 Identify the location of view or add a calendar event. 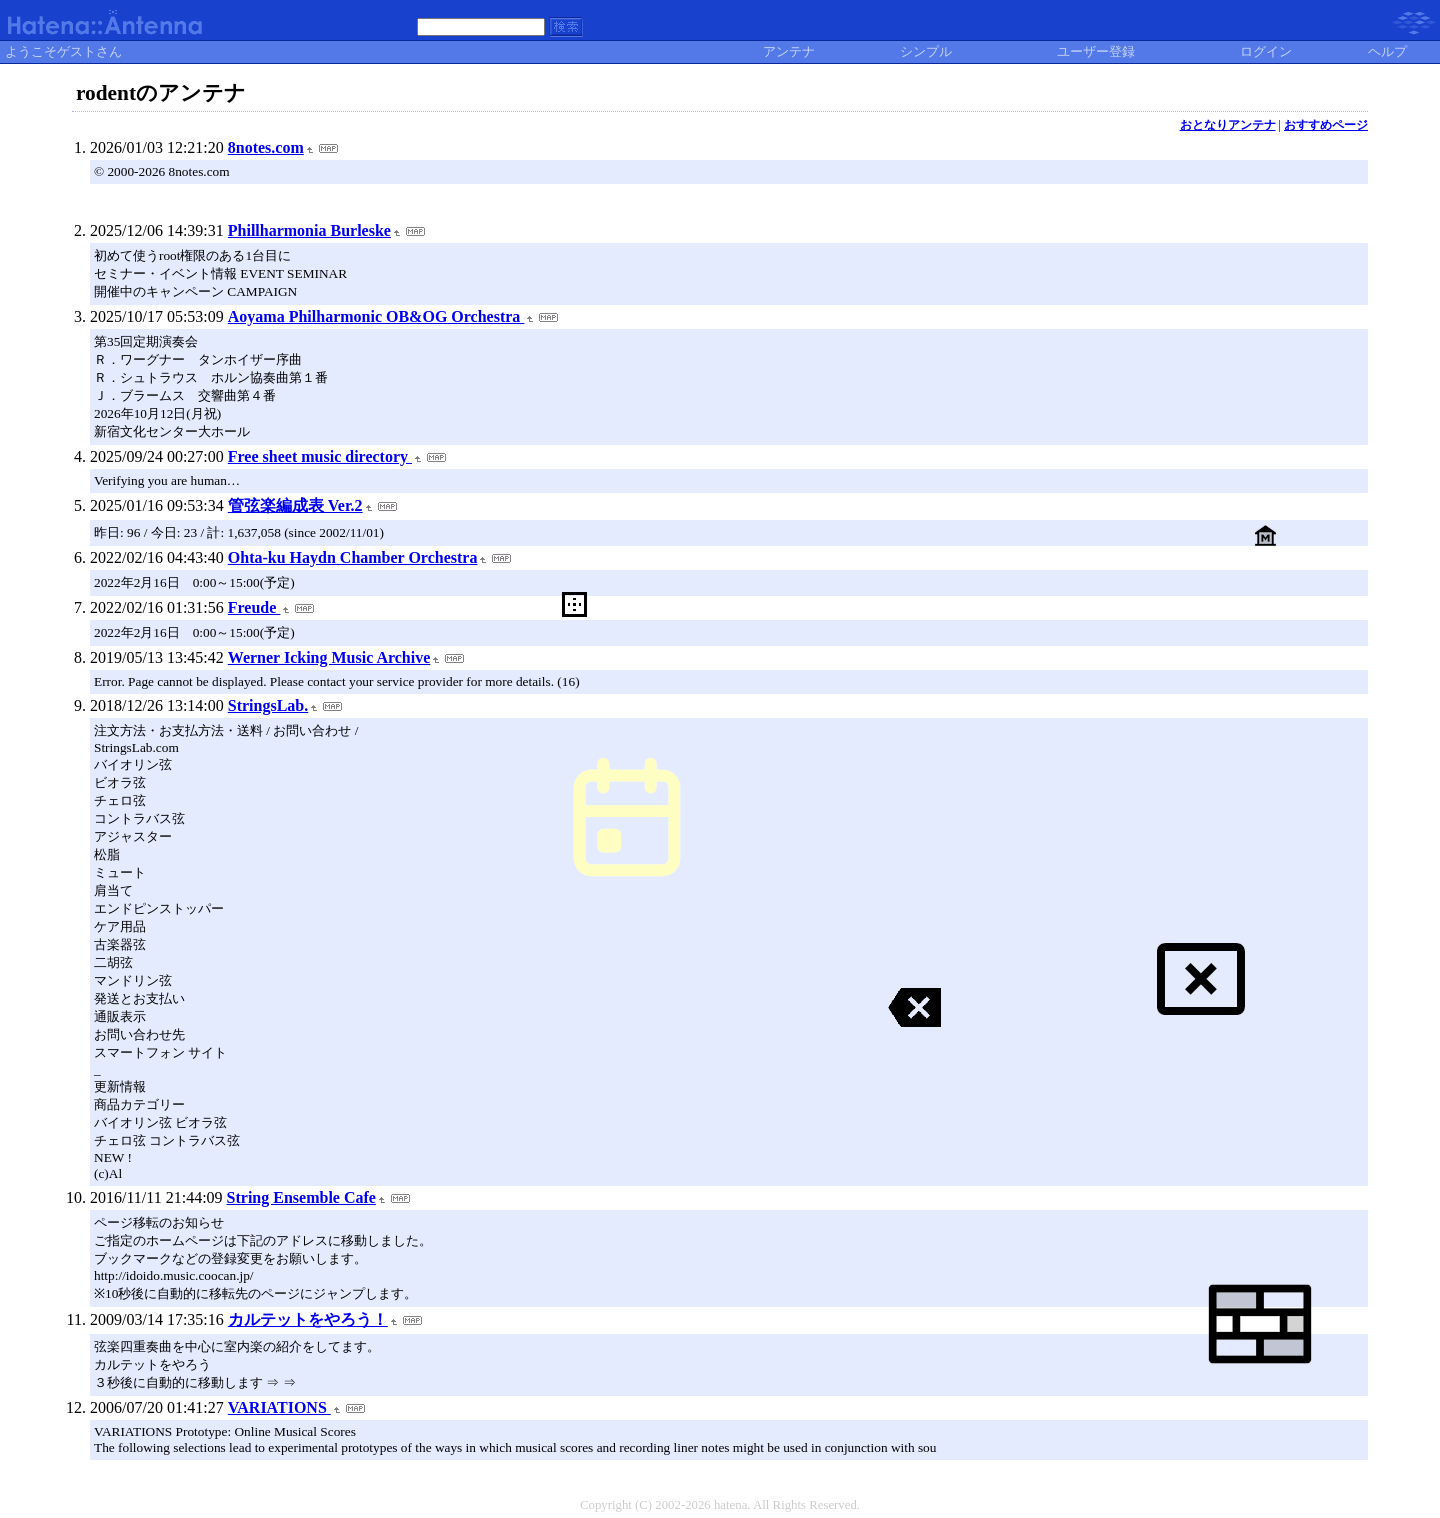
(627, 817).